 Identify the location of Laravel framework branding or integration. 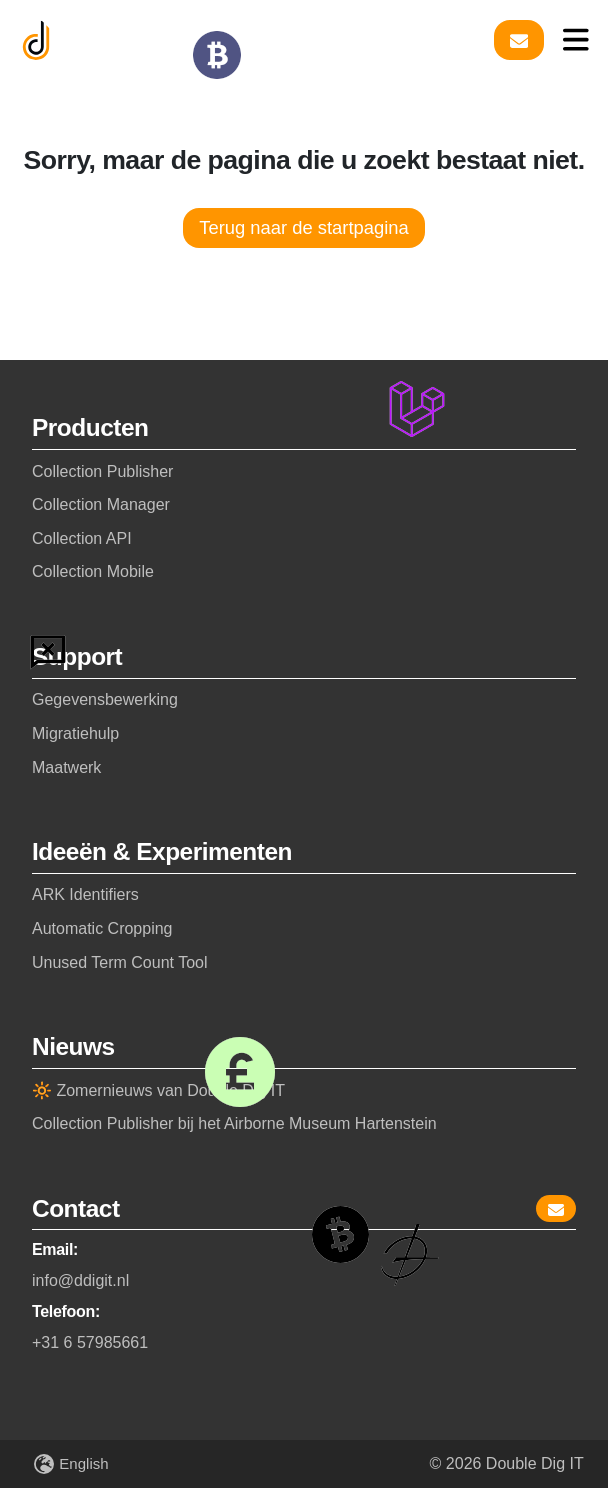
(417, 409).